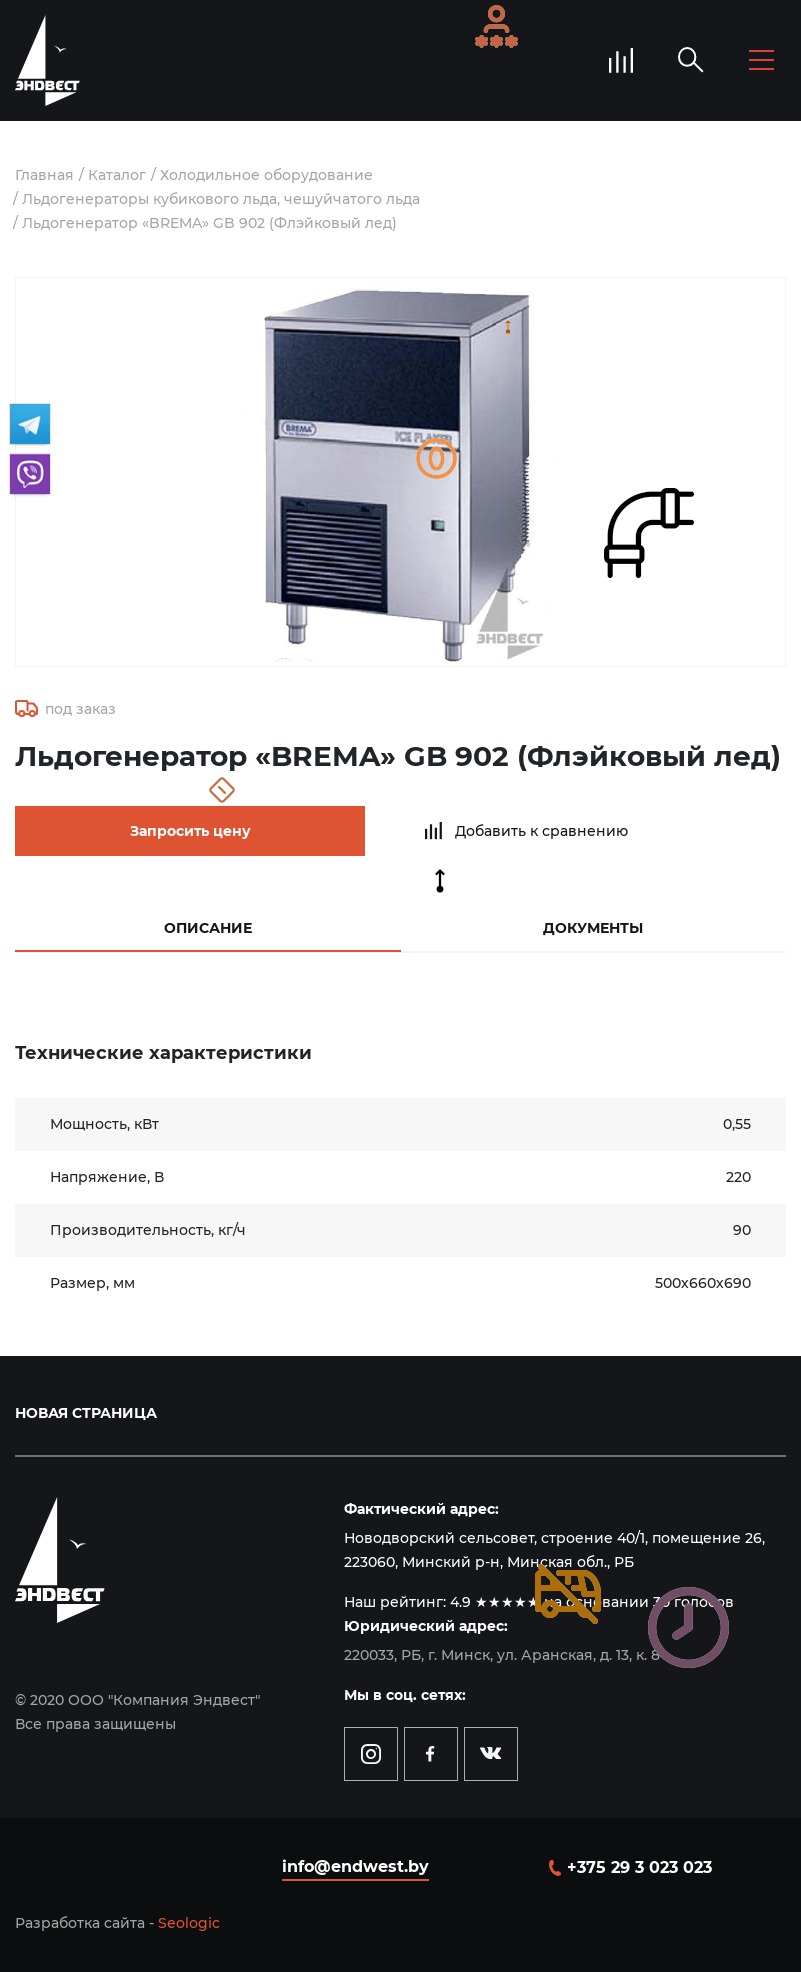  Describe the element at coordinates (688, 1627) in the screenshot. I see `view current time` at that location.